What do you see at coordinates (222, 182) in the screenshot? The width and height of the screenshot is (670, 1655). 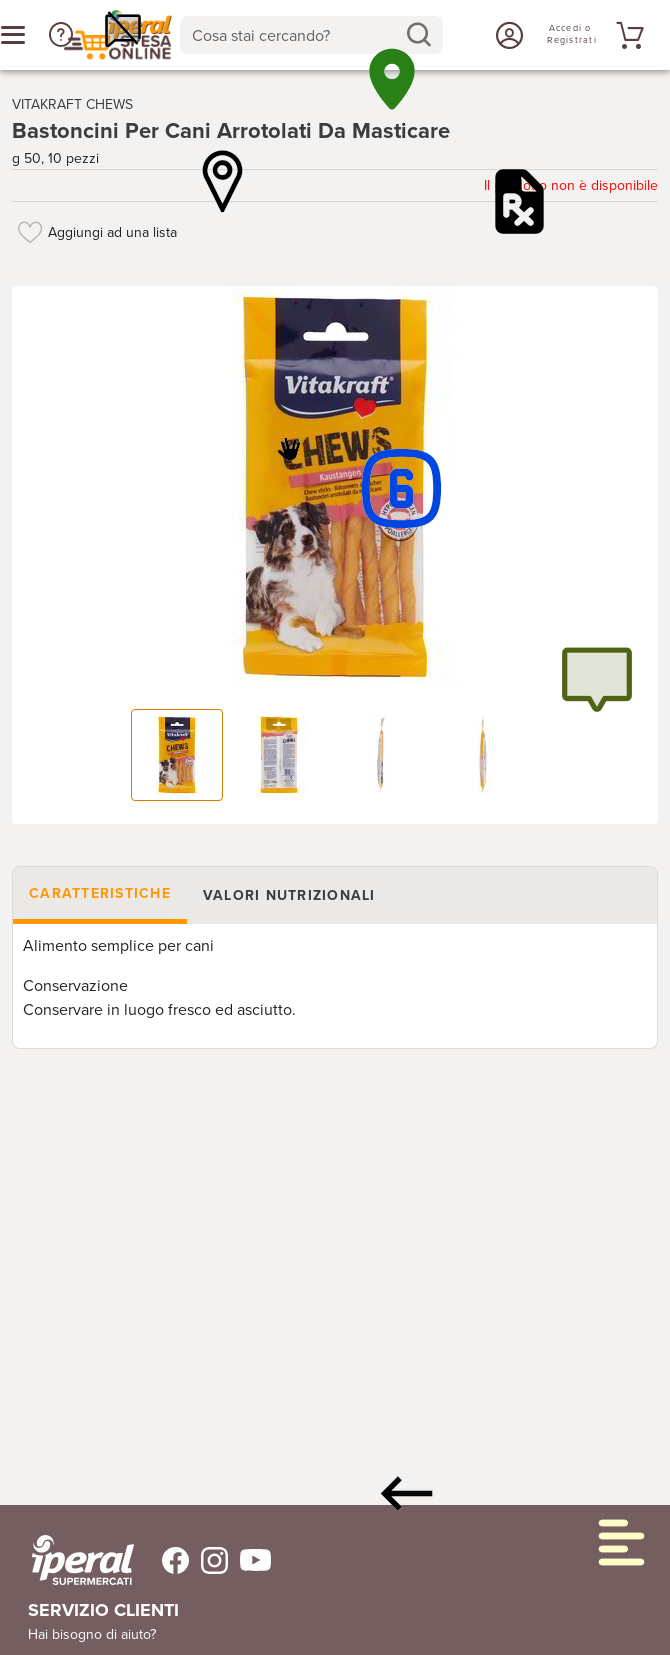 I see `view or set your current location` at bounding box center [222, 182].